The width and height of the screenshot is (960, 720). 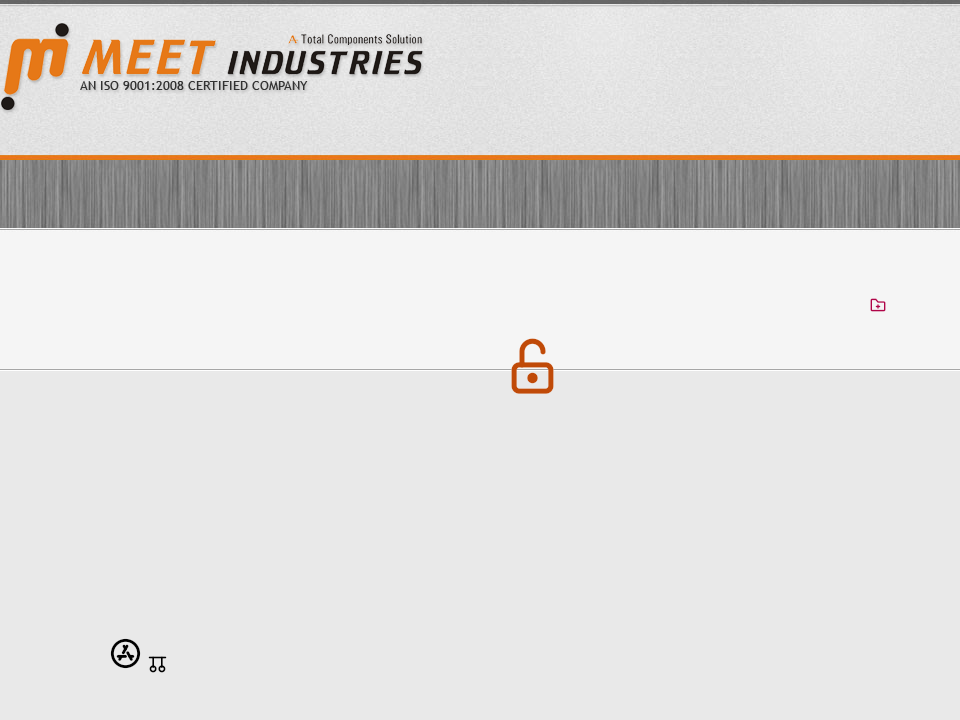 What do you see at coordinates (532, 367) in the screenshot?
I see `unlocked or unsecured state` at bounding box center [532, 367].